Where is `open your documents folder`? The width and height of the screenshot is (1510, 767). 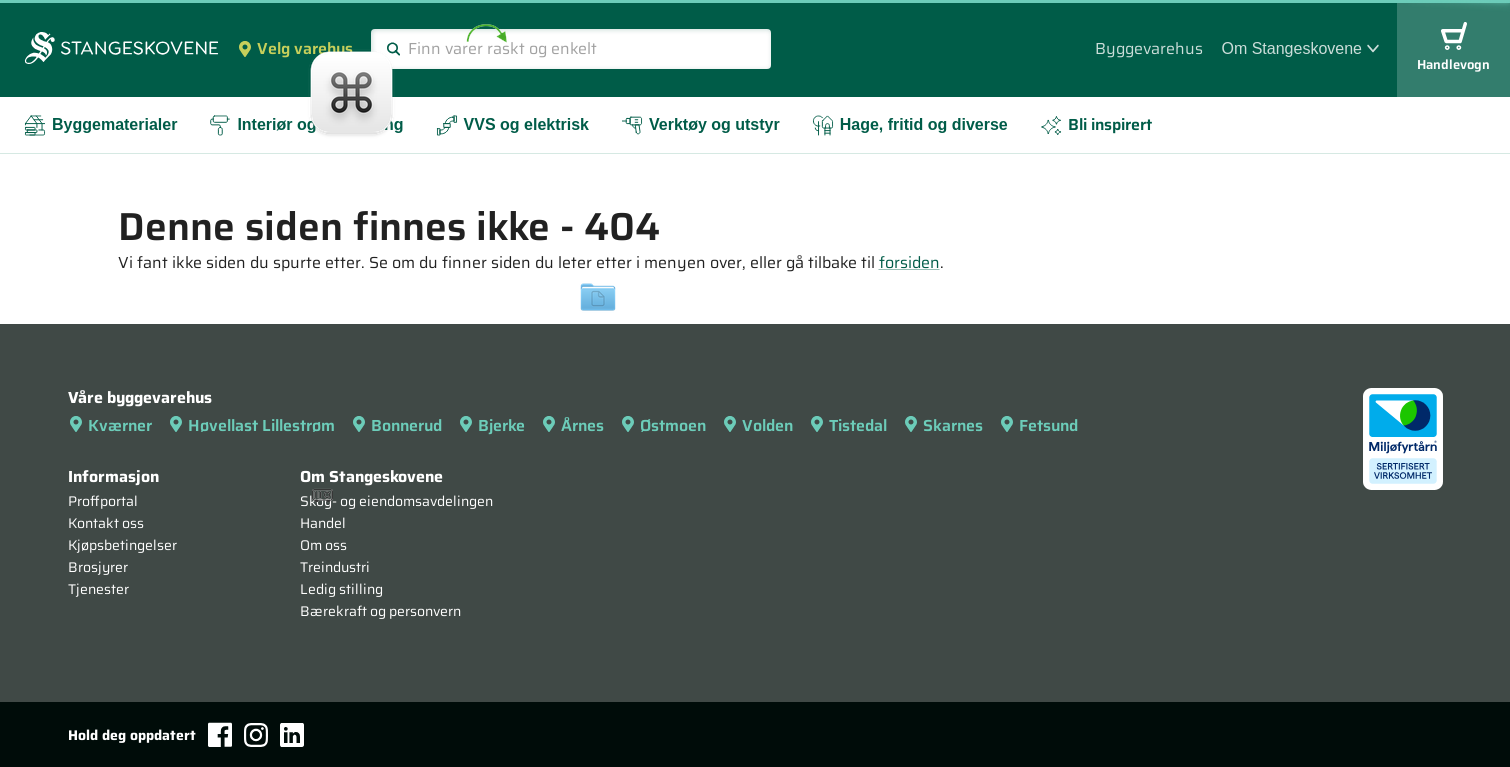
open your documents folder is located at coordinates (598, 297).